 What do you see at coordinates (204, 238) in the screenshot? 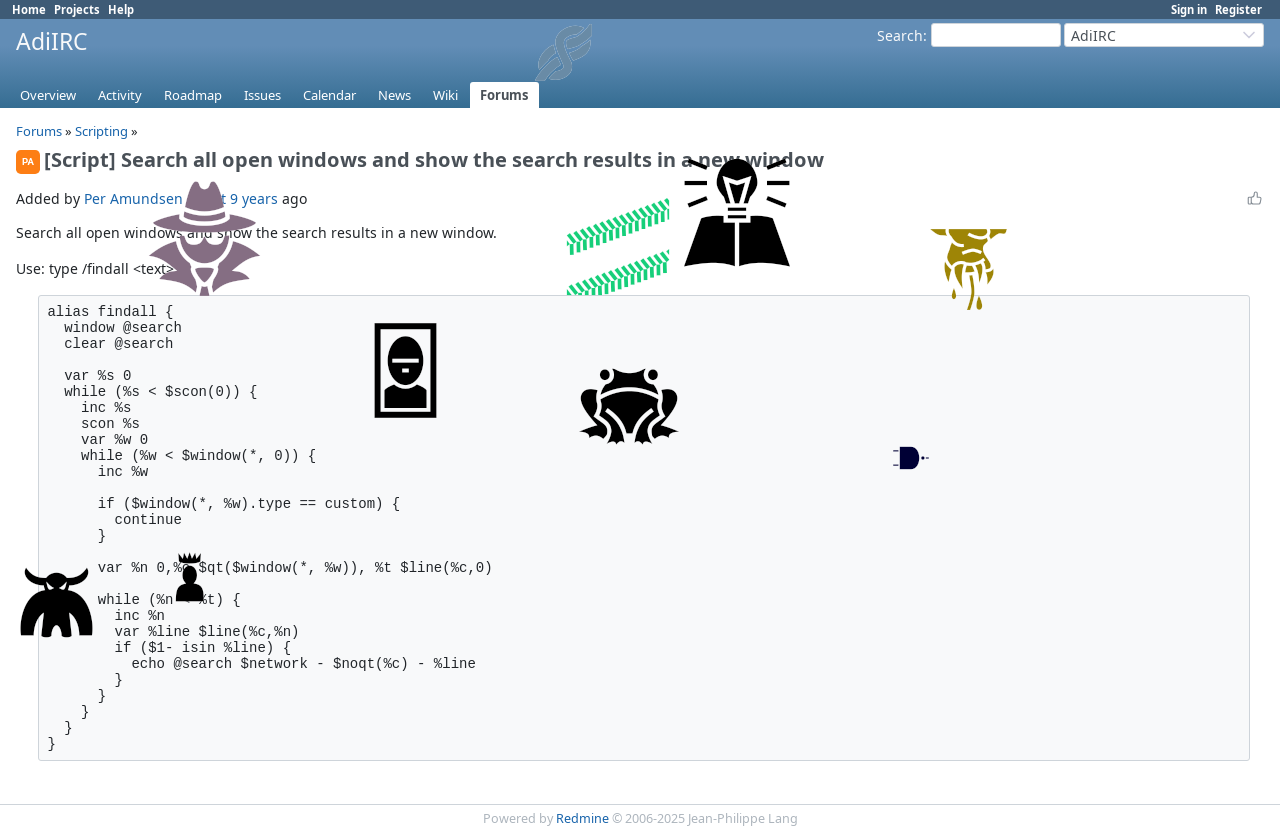
I see `enable incognito or private browsing mode` at bounding box center [204, 238].